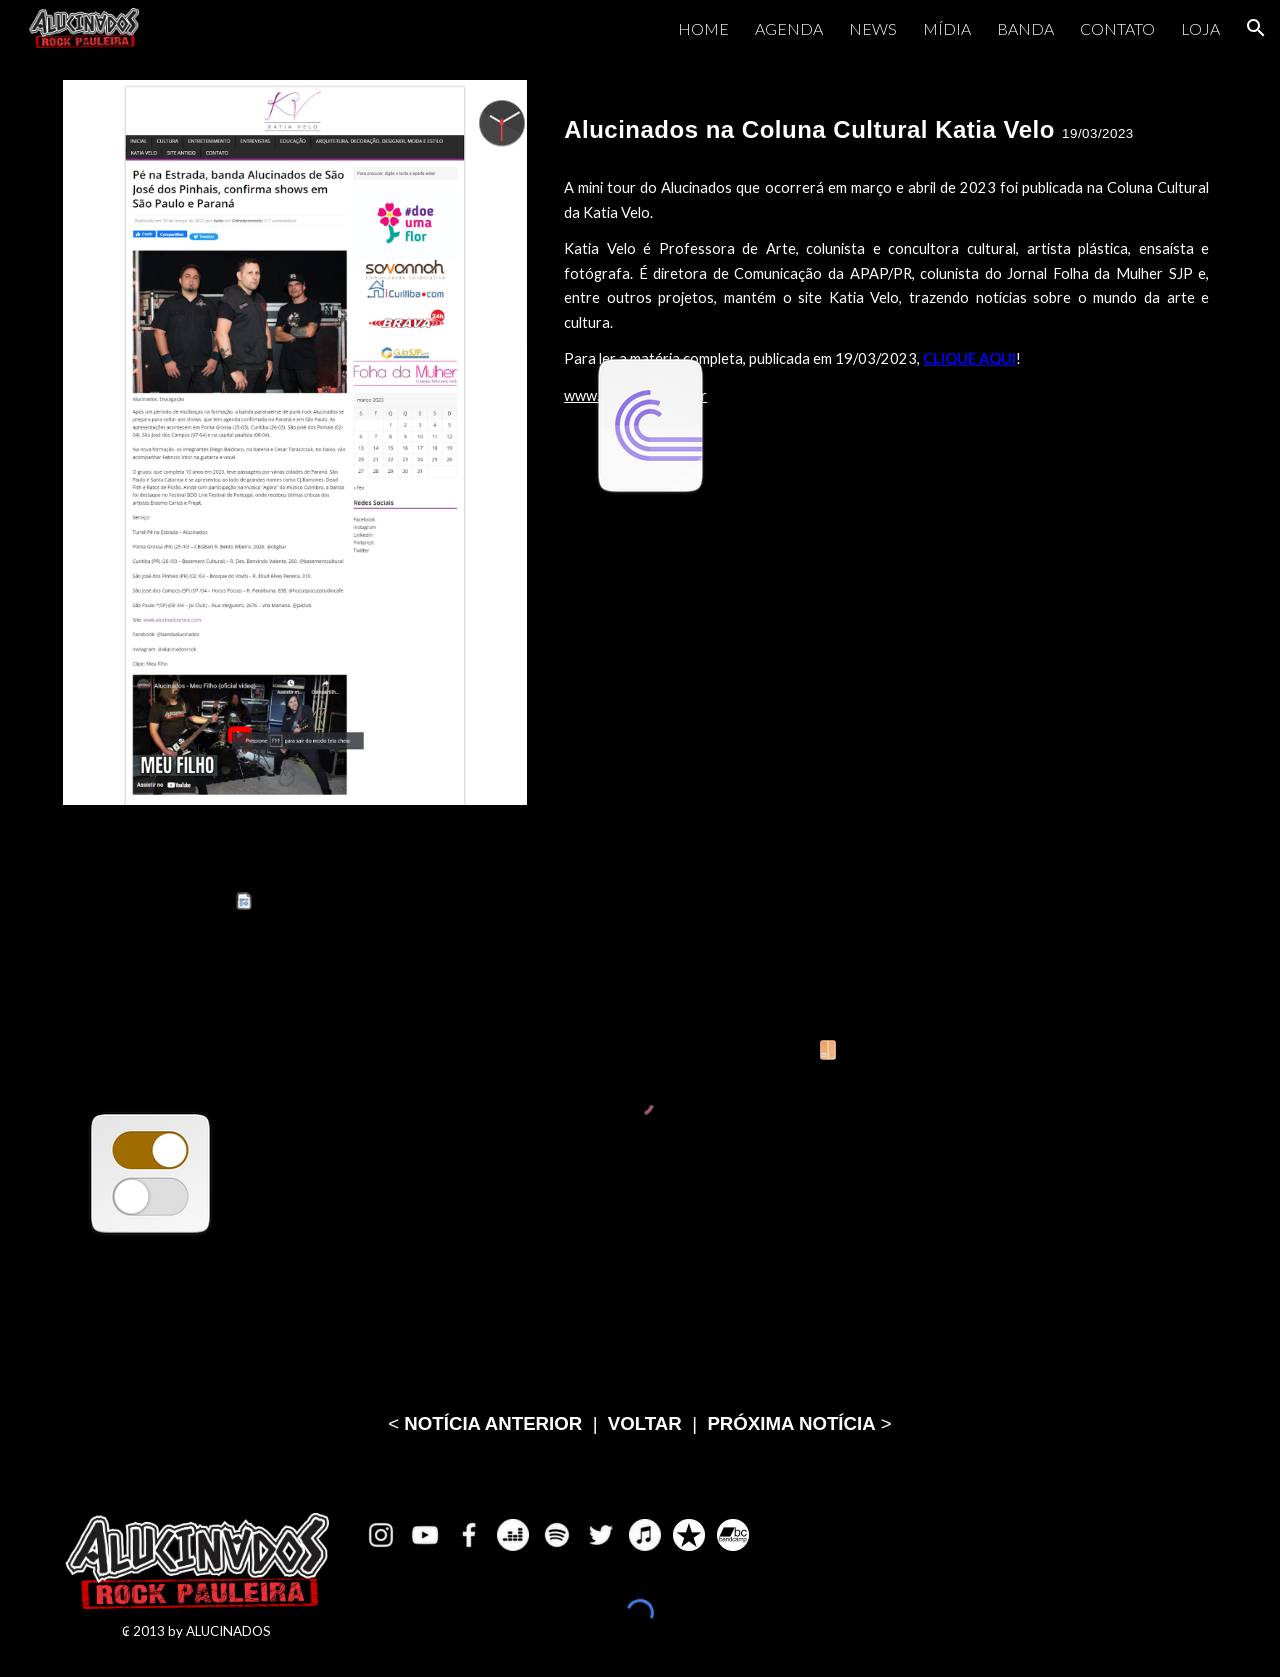 Image resolution: width=1280 pixels, height=1677 pixels. What do you see at coordinates (828, 1050) in the screenshot?
I see `a compressed archive or package file` at bounding box center [828, 1050].